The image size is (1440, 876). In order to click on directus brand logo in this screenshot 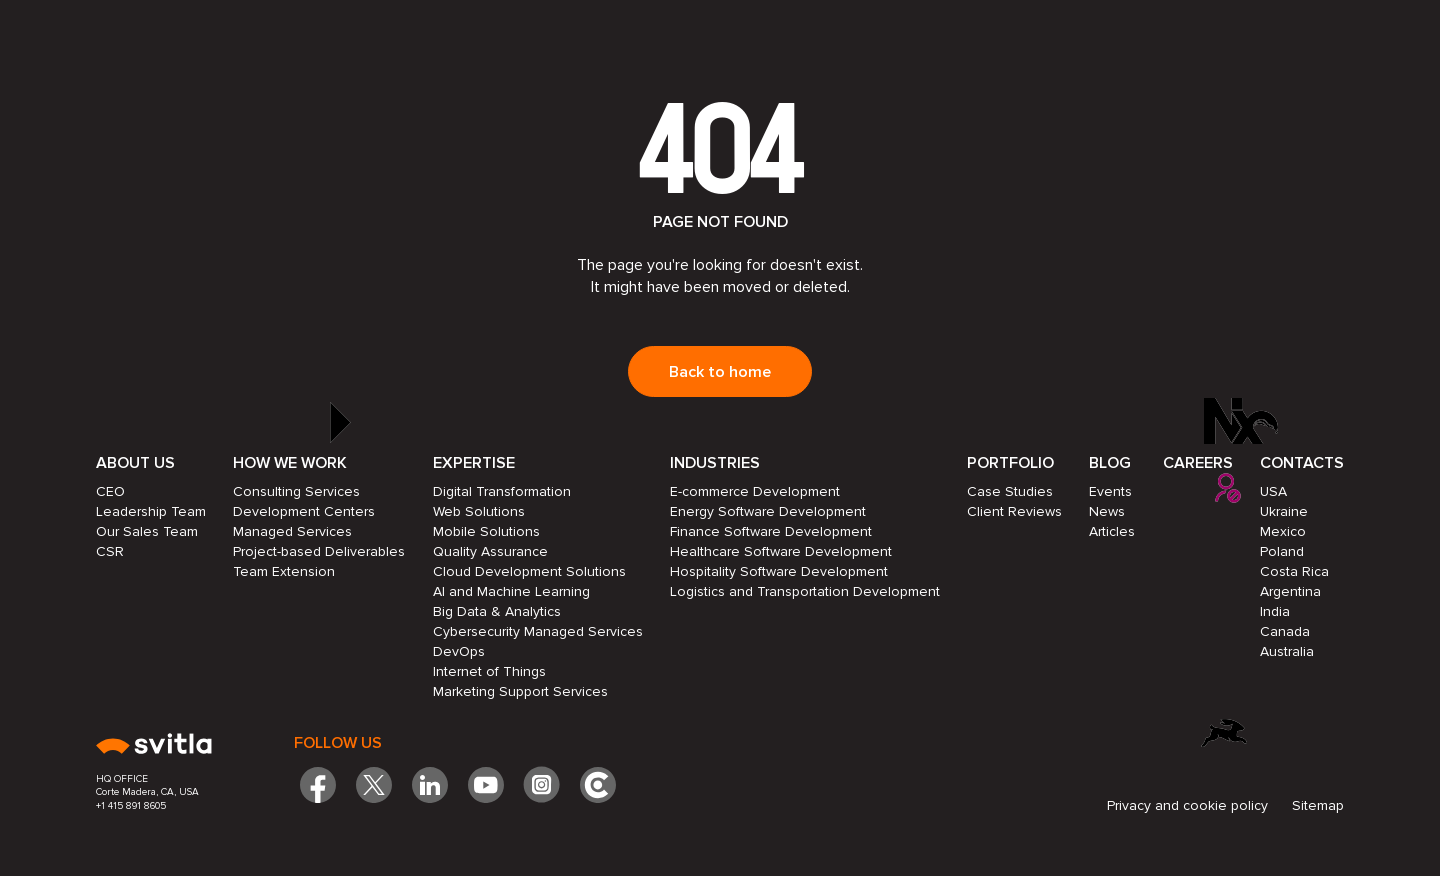, I will do `click(1224, 733)`.